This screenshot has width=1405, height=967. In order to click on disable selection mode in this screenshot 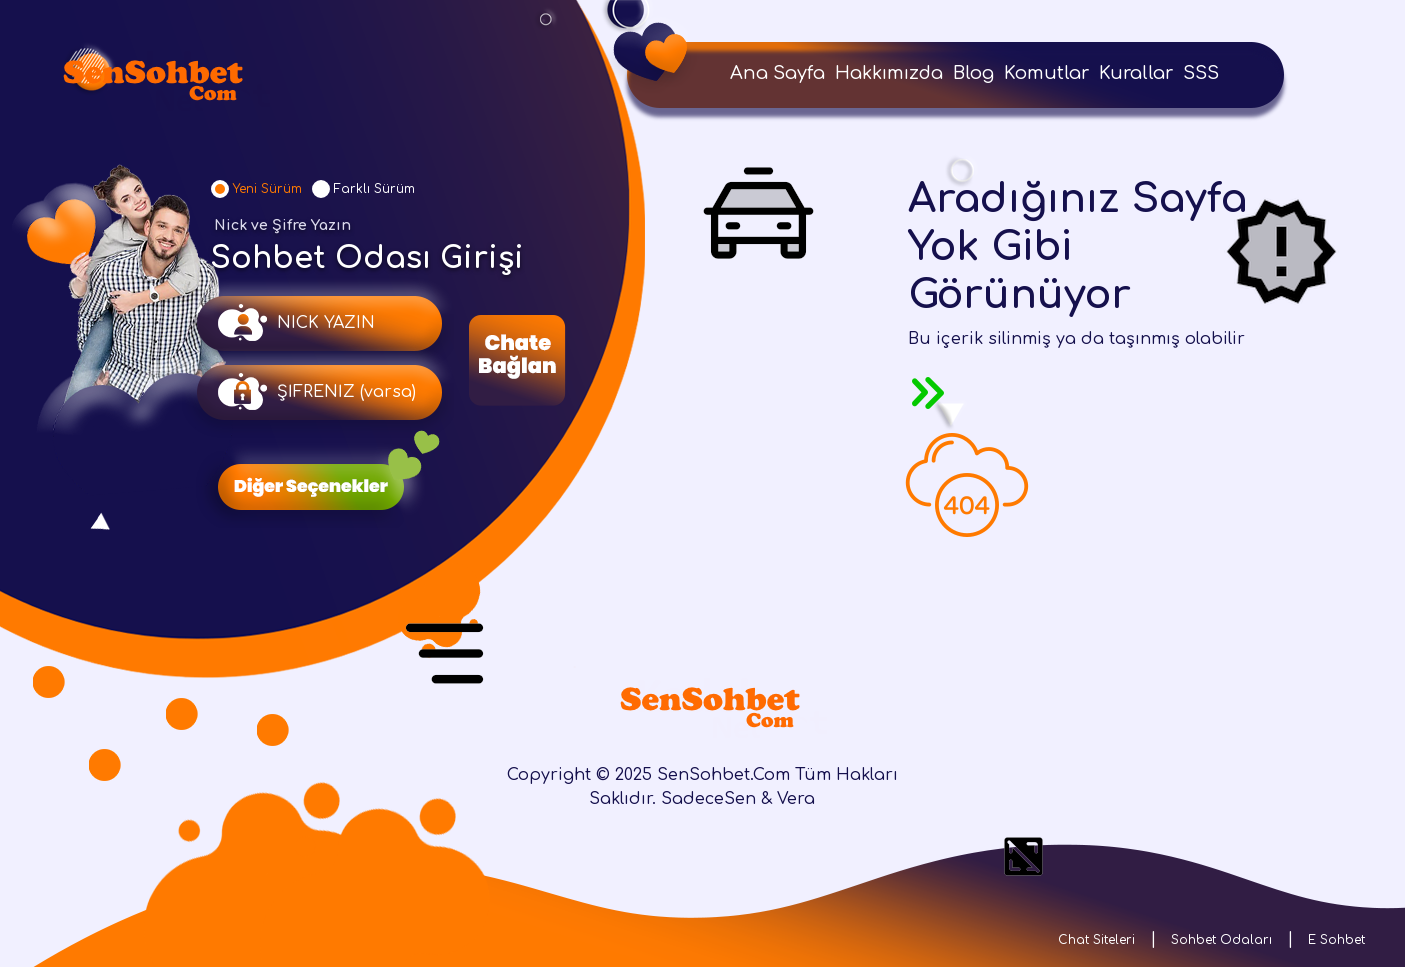, I will do `click(1023, 856)`.